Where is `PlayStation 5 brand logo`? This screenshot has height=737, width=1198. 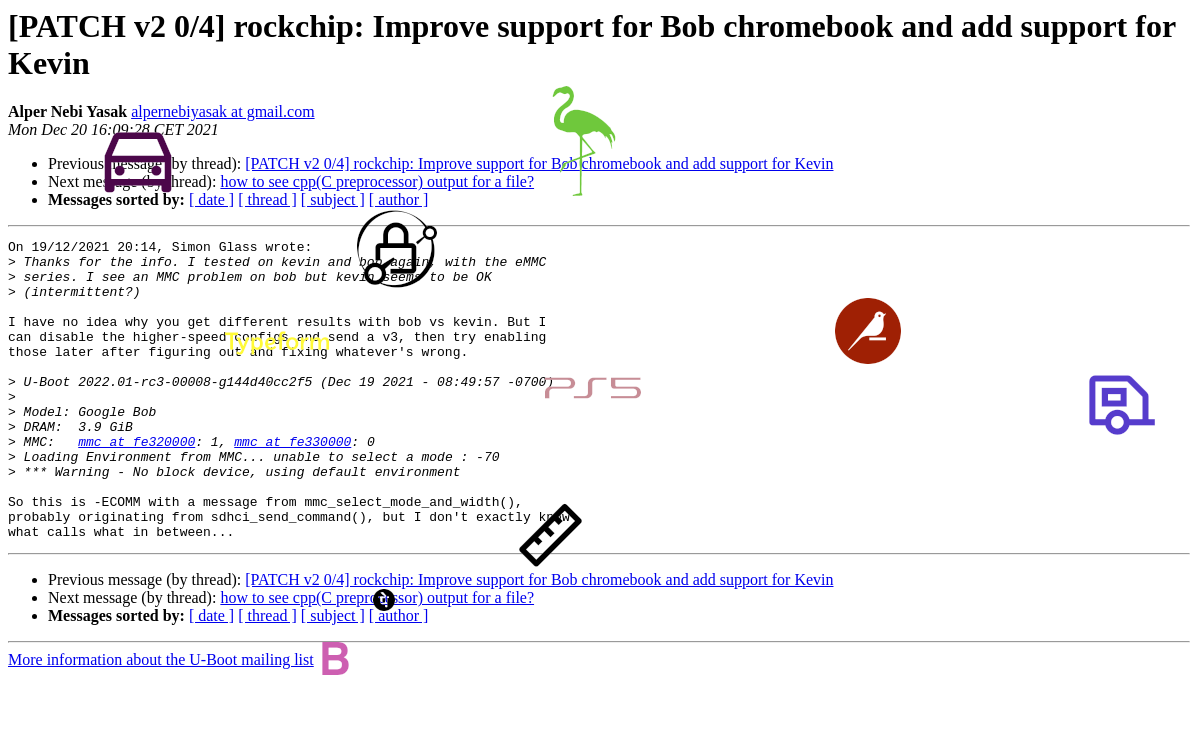 PlayStation 5 brand logo is located at coordinates (593, 388).